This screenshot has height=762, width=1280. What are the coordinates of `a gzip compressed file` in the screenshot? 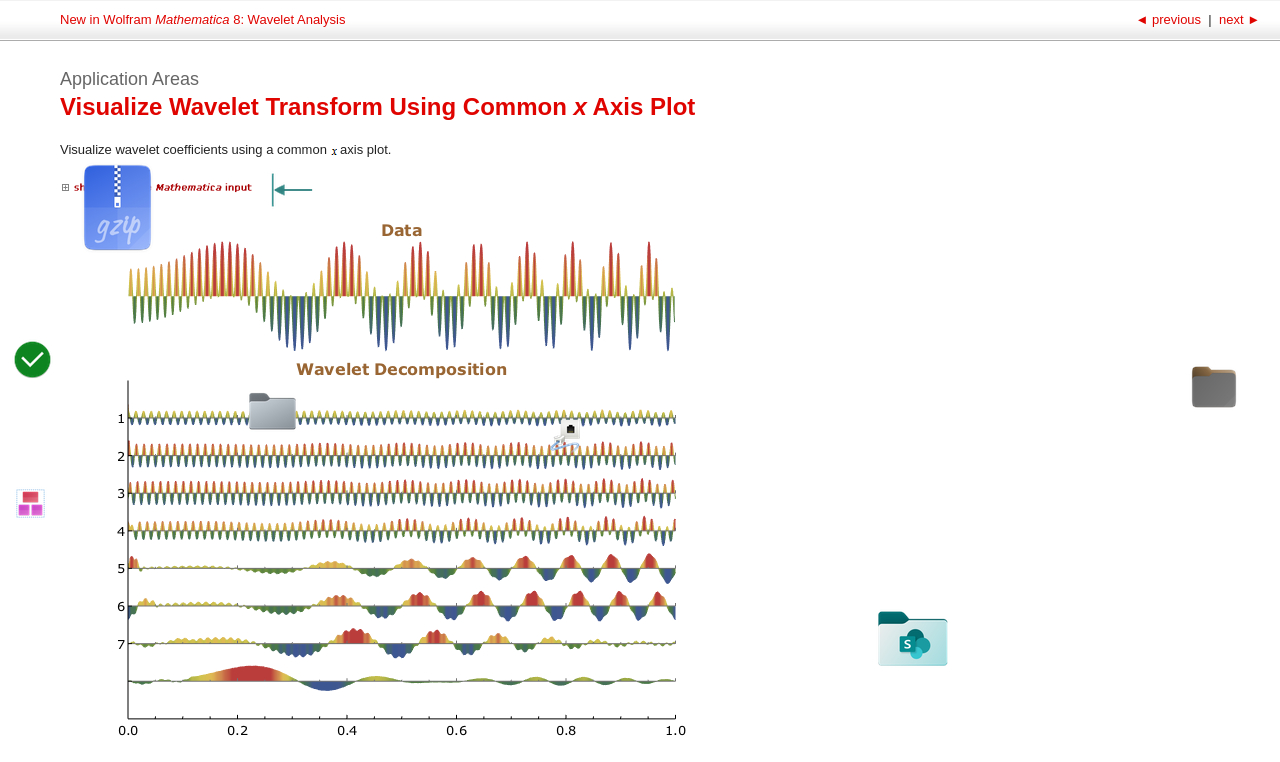 It's located at (117, 207).